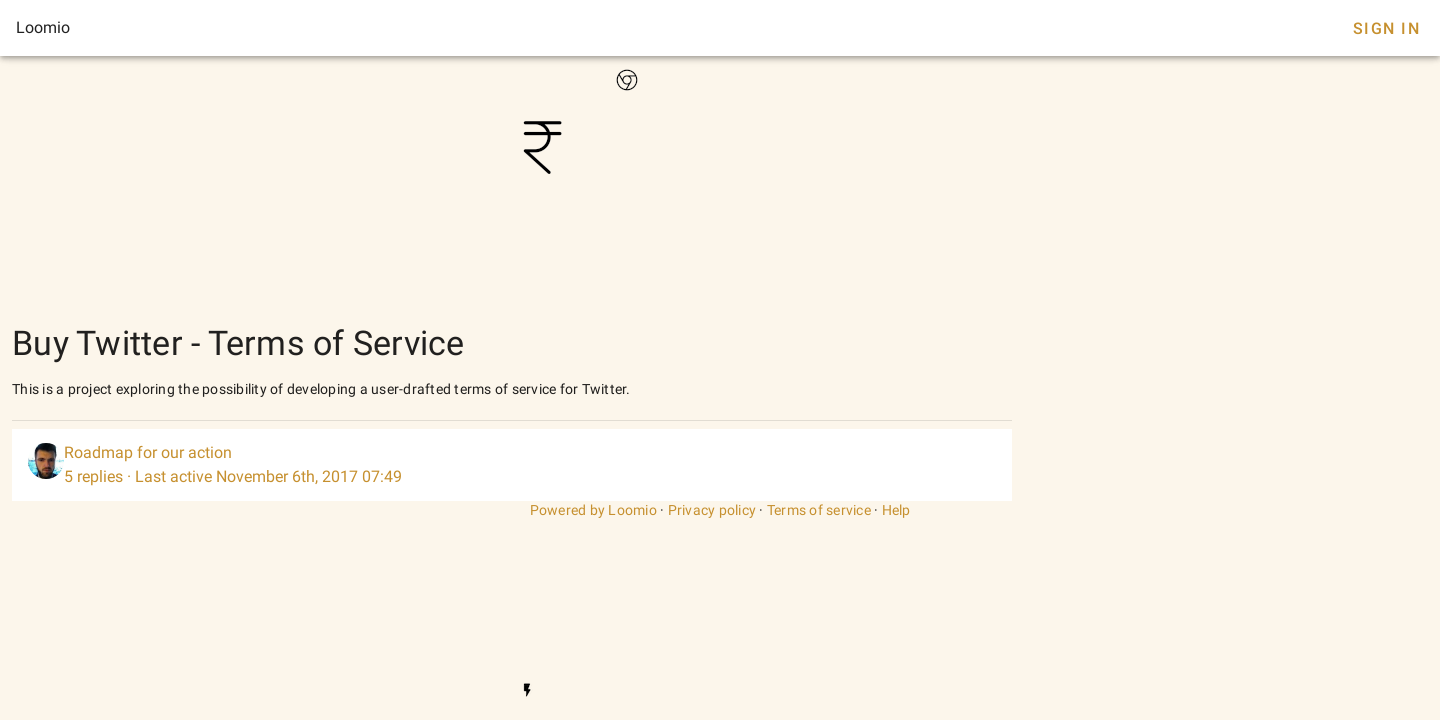  What do you see at coordinates (627, 80) in the screenshot?
I see `open google chrome browser` at bounding box center [627, 80].